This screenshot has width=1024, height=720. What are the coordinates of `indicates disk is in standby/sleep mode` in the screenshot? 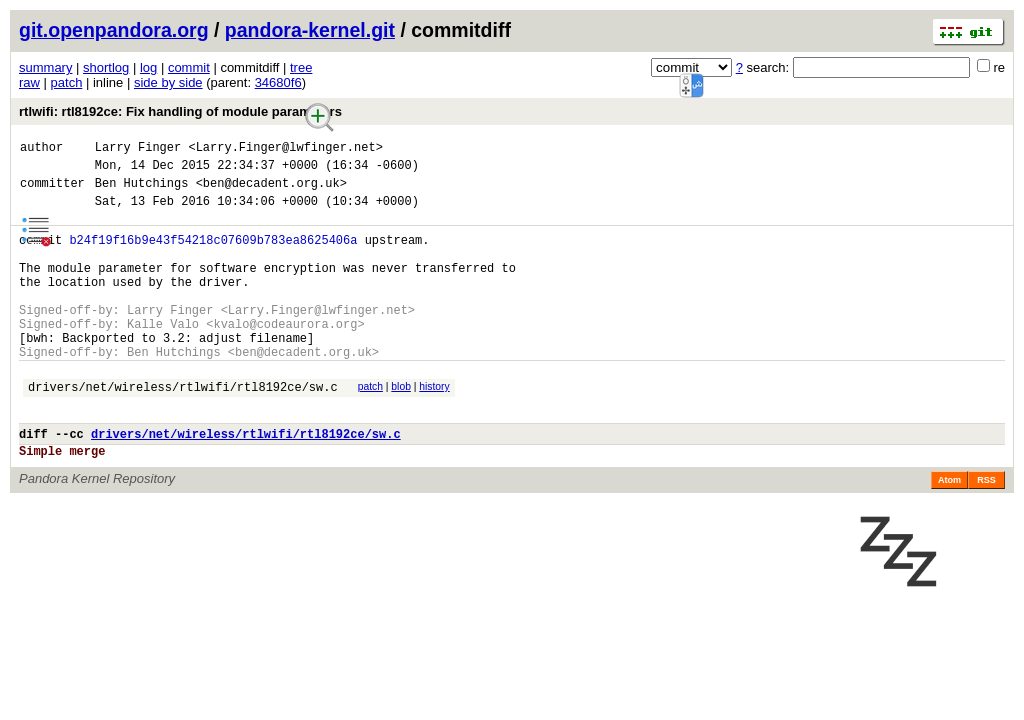 It's located at (895, 551).